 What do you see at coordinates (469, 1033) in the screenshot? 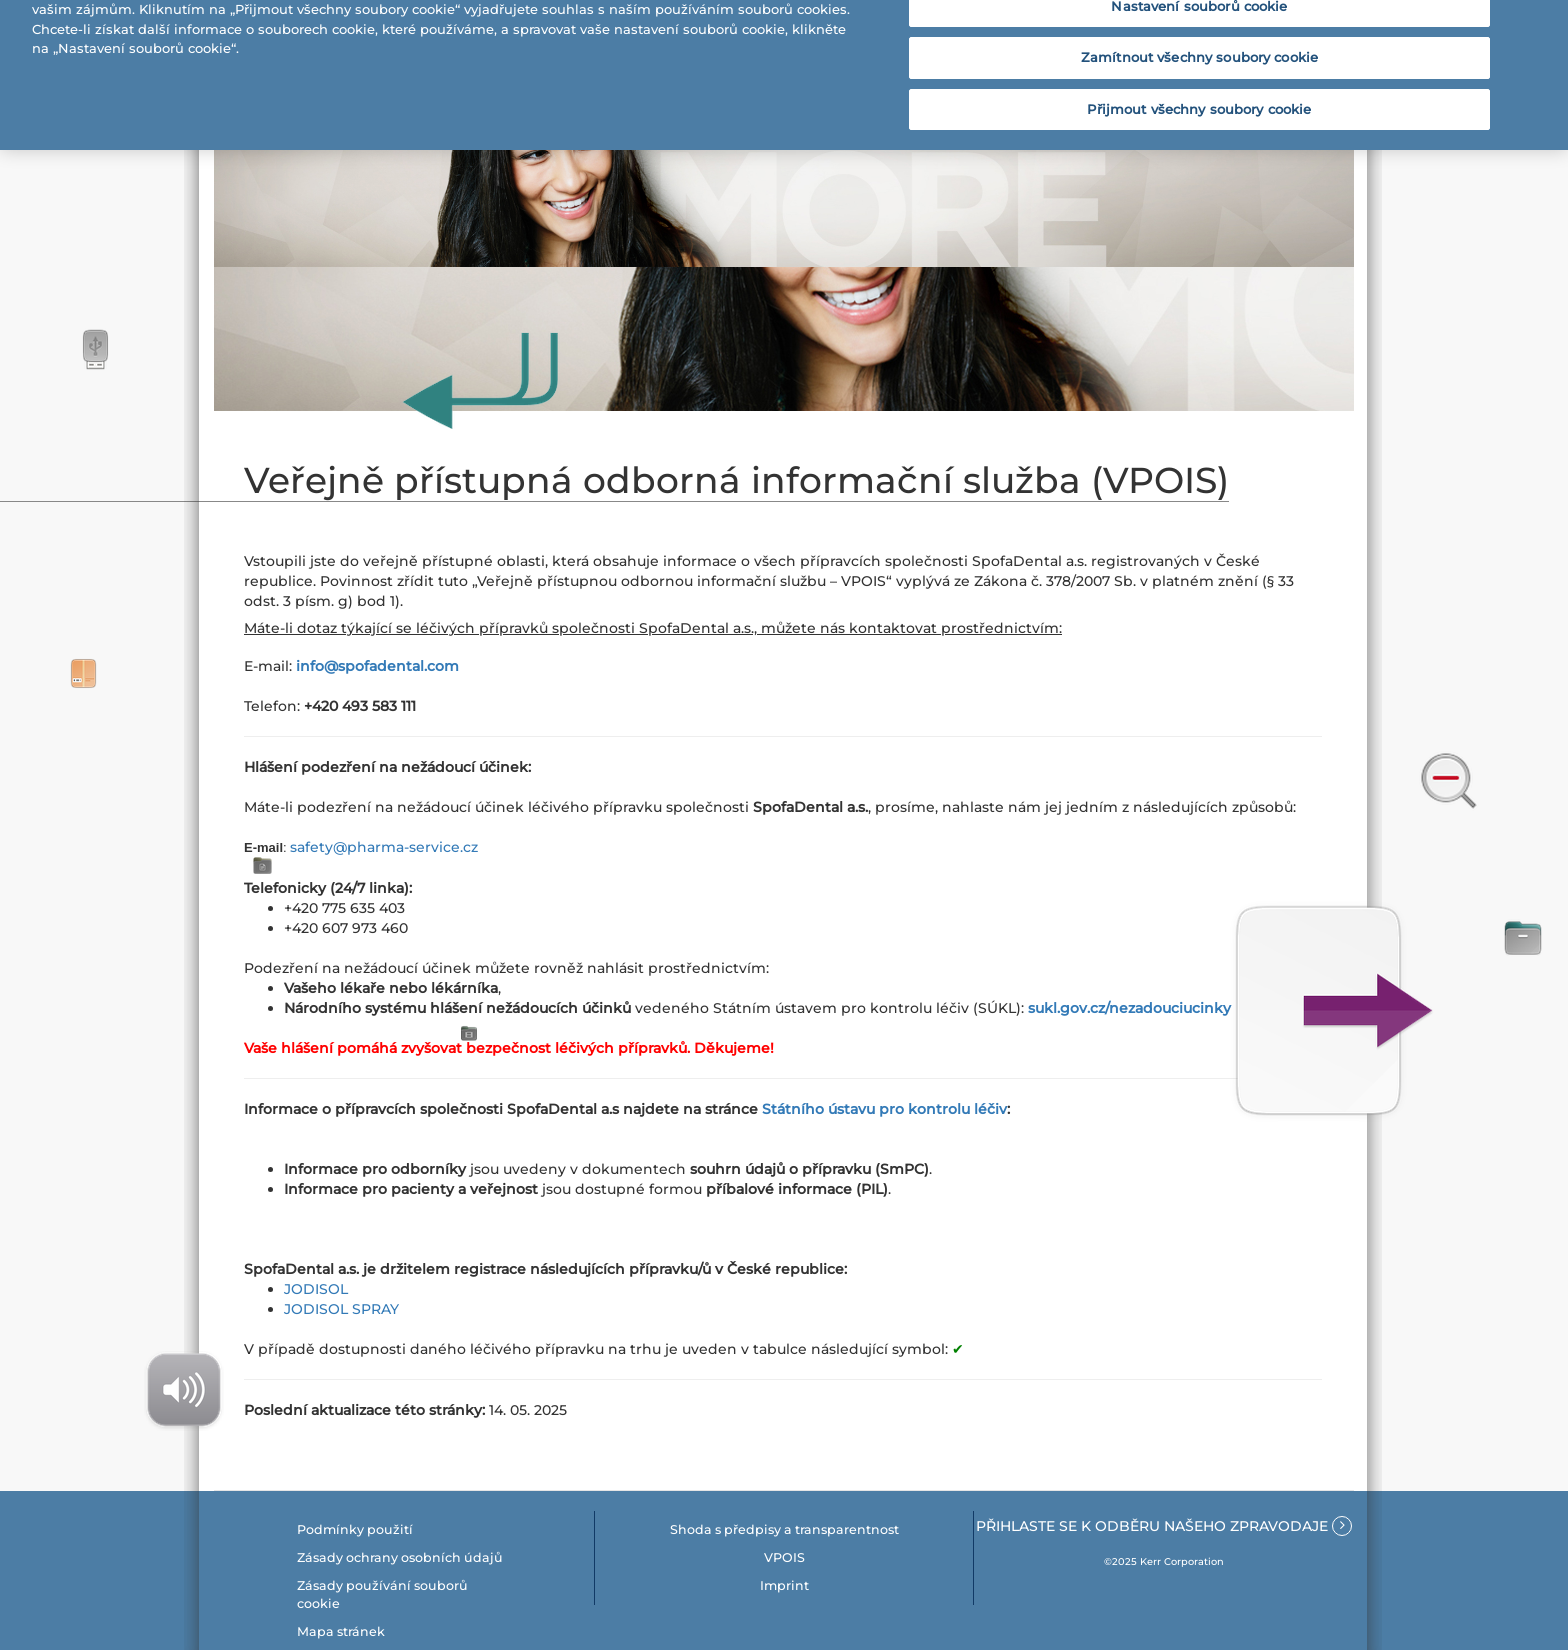
I see `open videos folder` at bounding box center [469, 1033].